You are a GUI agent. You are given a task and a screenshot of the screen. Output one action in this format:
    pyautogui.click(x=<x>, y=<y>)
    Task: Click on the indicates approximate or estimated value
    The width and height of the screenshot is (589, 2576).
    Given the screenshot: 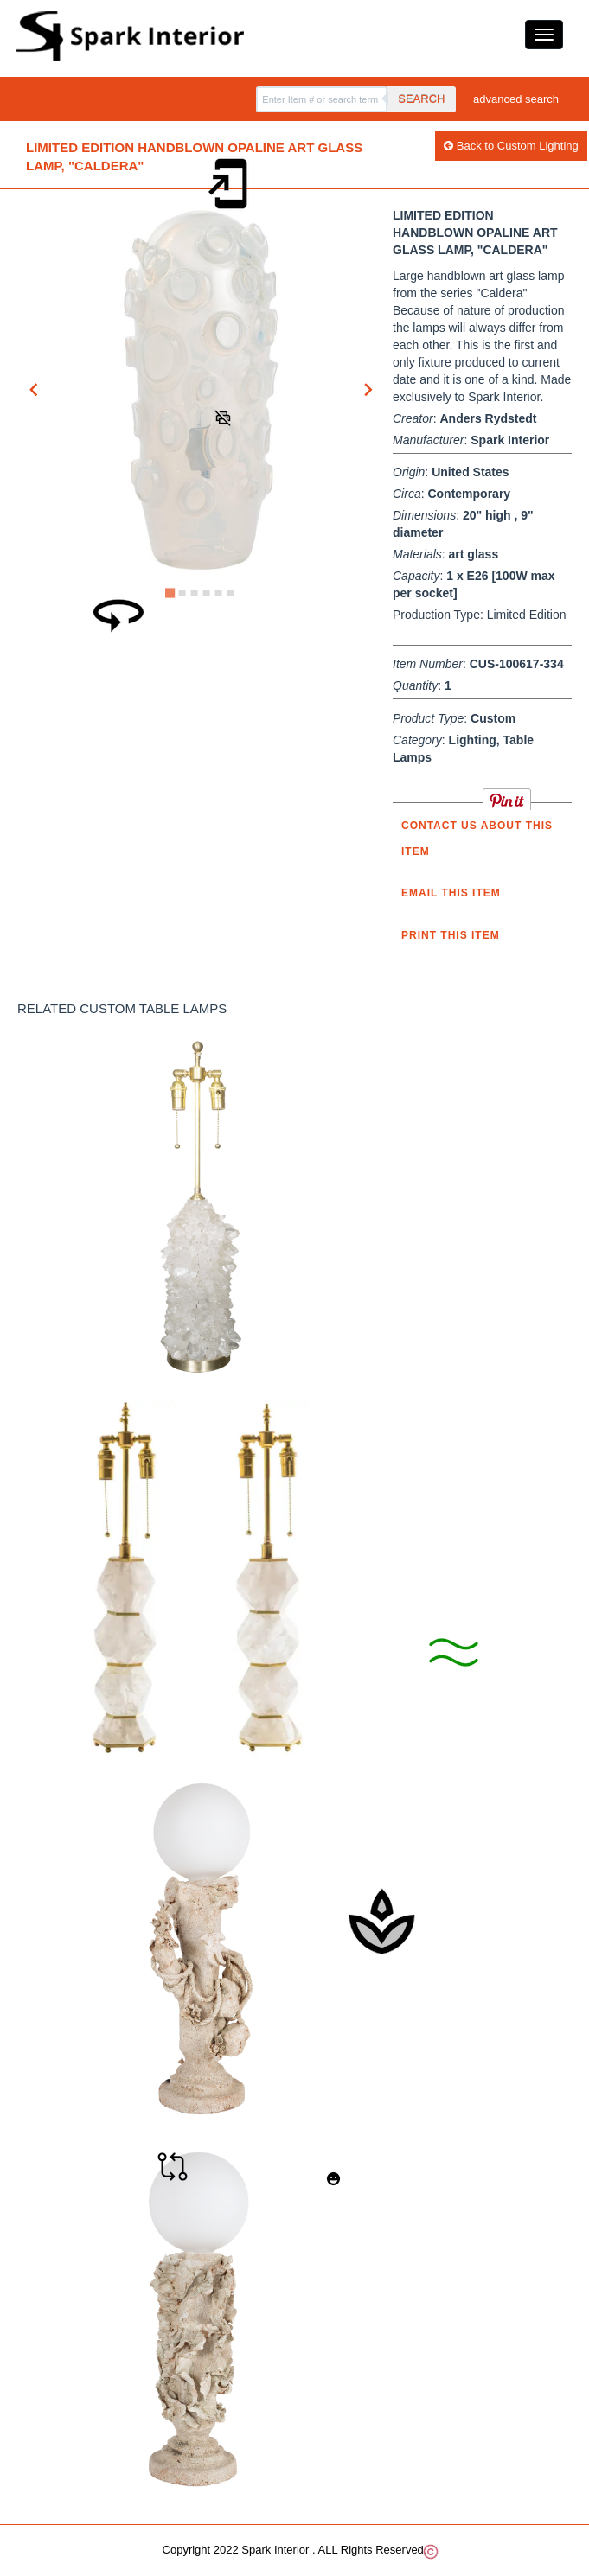 What is the action you would take?
    pyautogui.click(x=453, y=1652)
    